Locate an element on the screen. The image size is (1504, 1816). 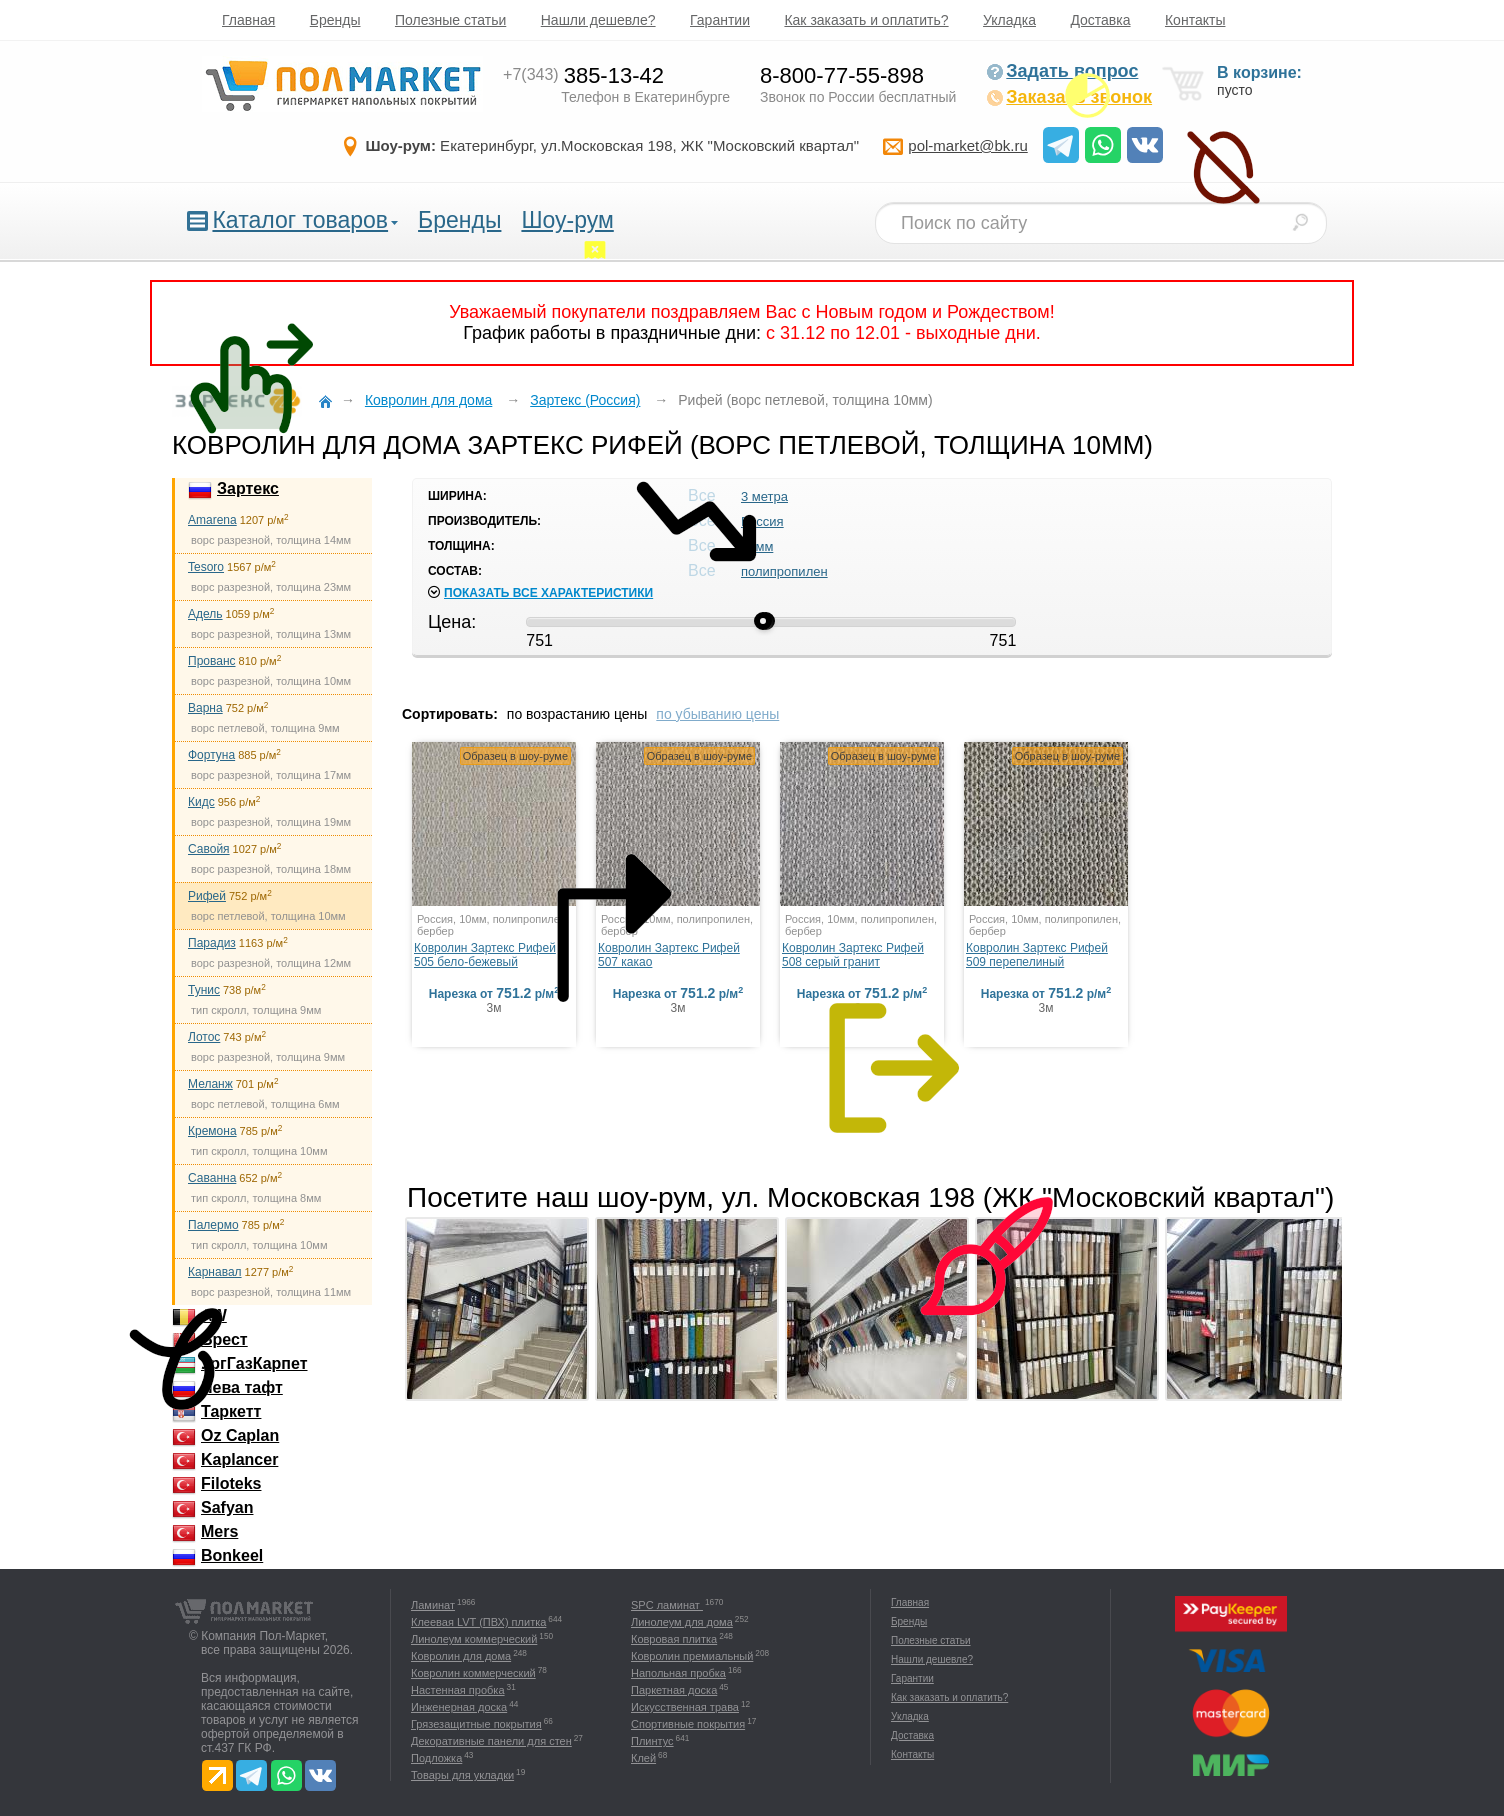
sign out of your account is located at coordinates (889, 1068).